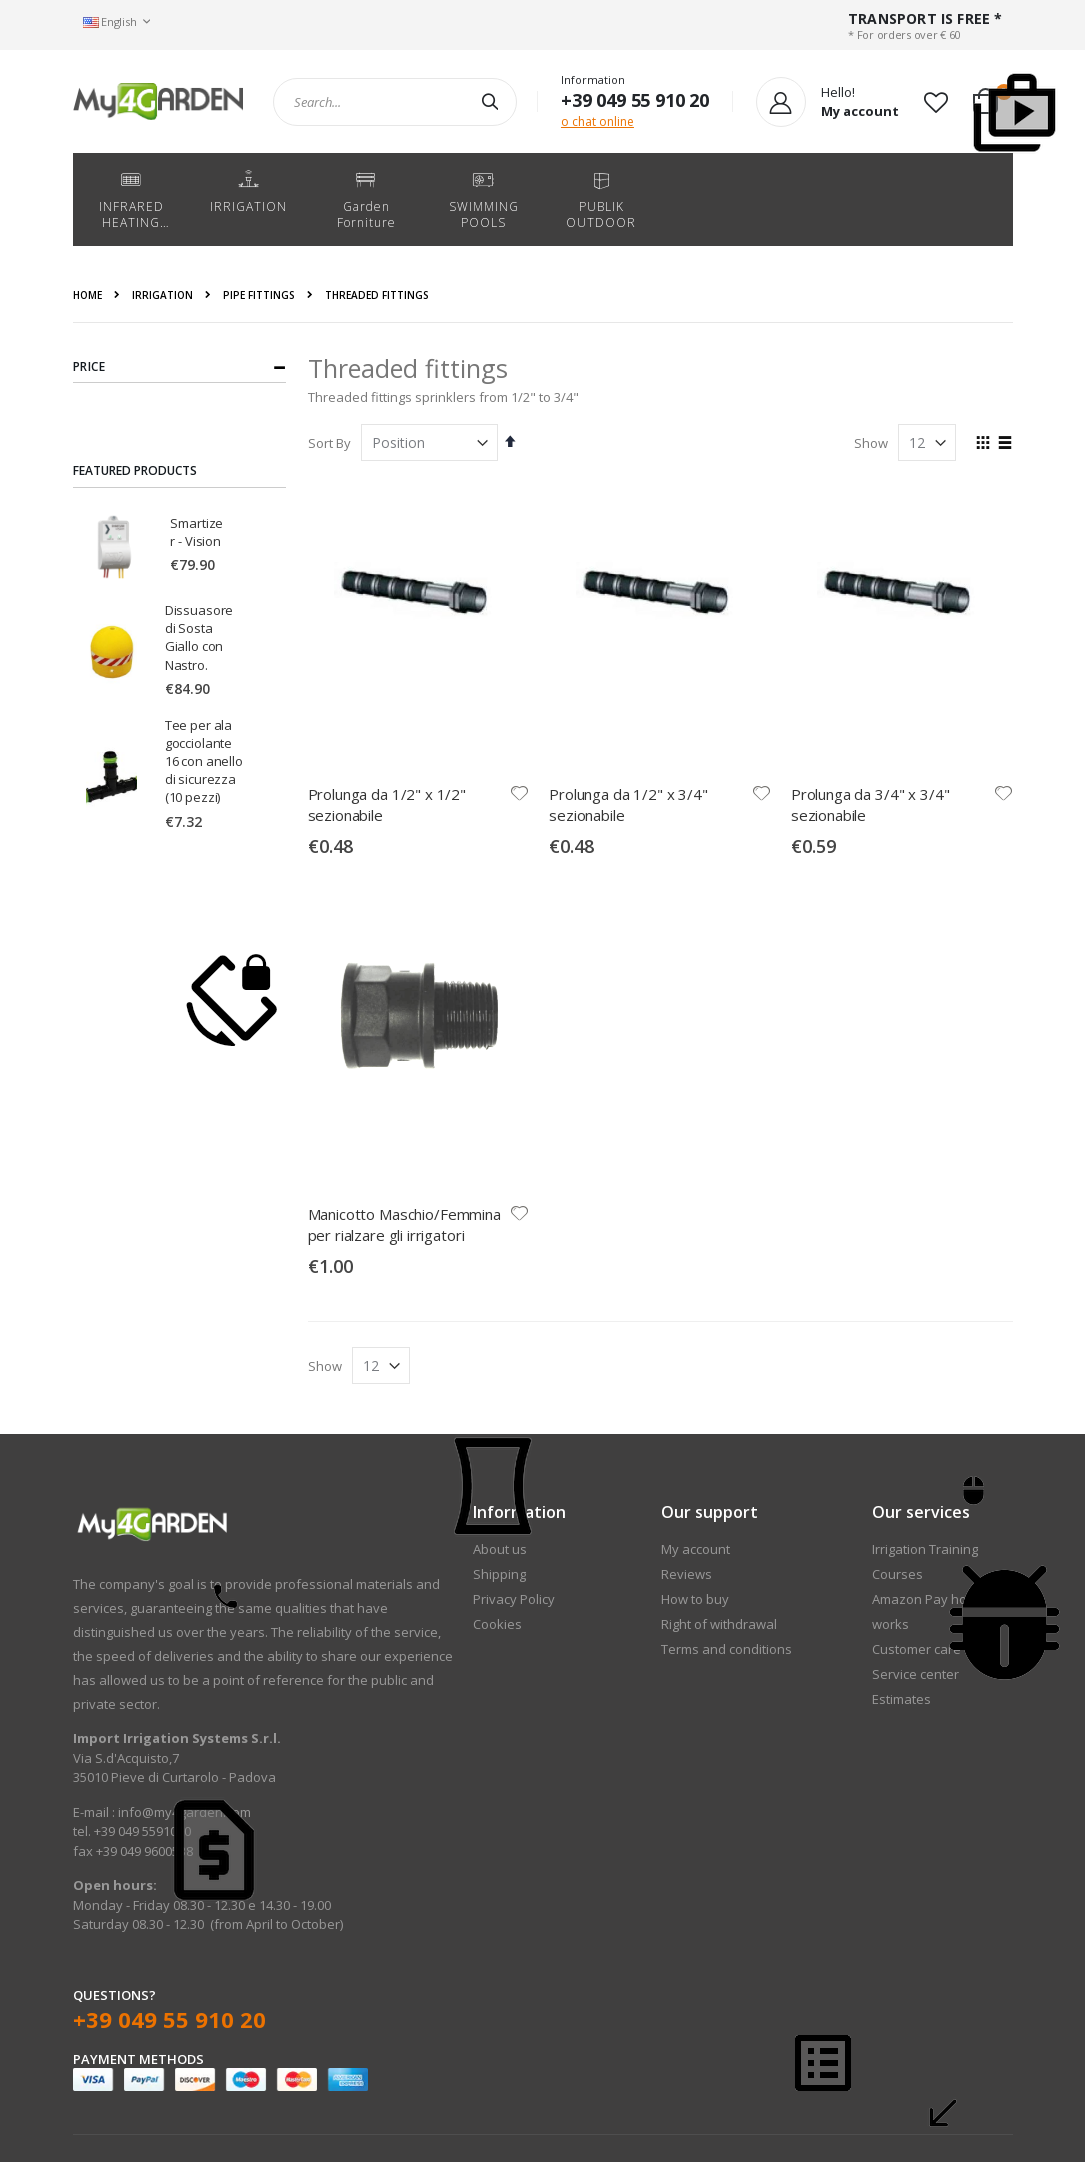  I want to click on indicates an incoming call was received, so click(942, 2113).